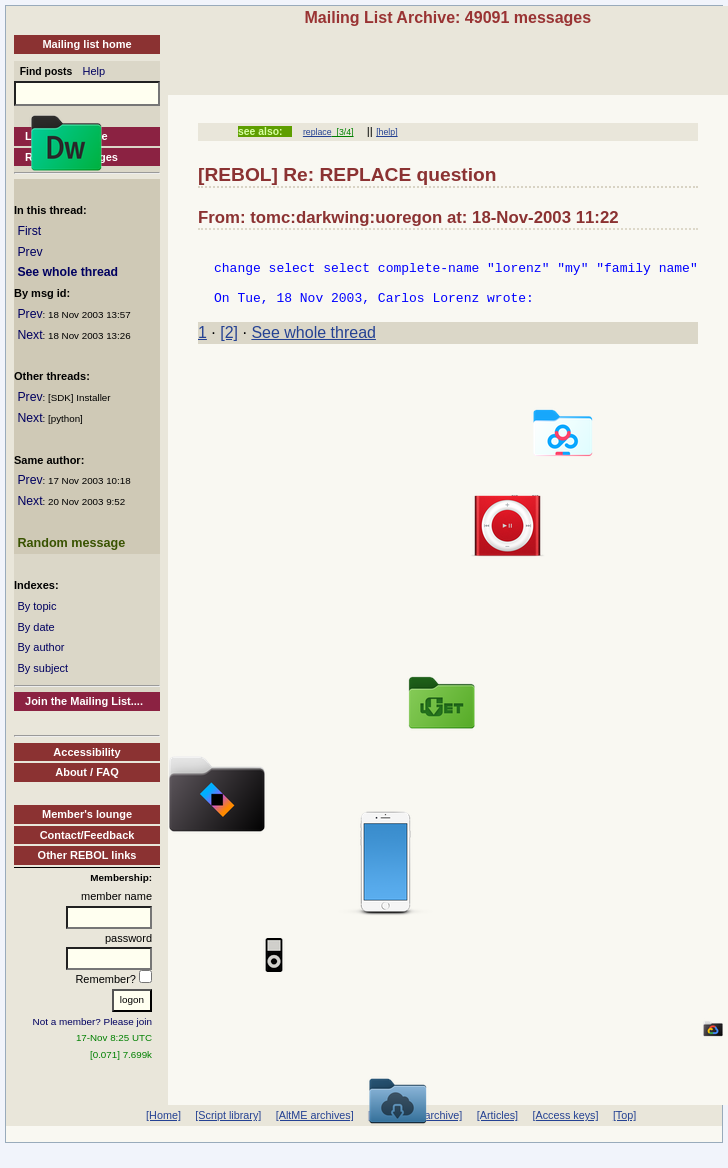  Describe the element at coordinates (274, 955) in the screenshot. I see `iPod nano device in sidebar` at that location.